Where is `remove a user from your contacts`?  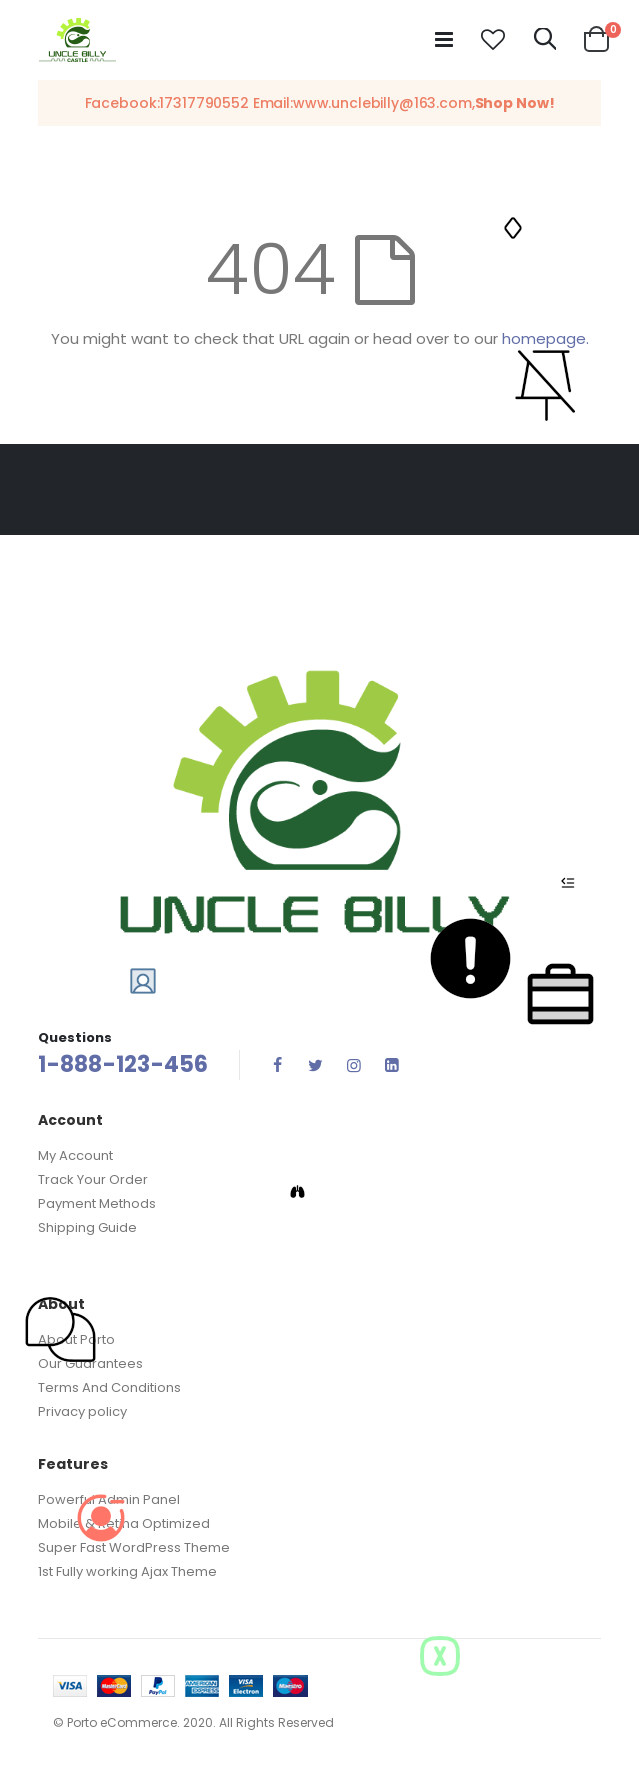 remove a user from your contacts is located at coordinates (101, 1518).